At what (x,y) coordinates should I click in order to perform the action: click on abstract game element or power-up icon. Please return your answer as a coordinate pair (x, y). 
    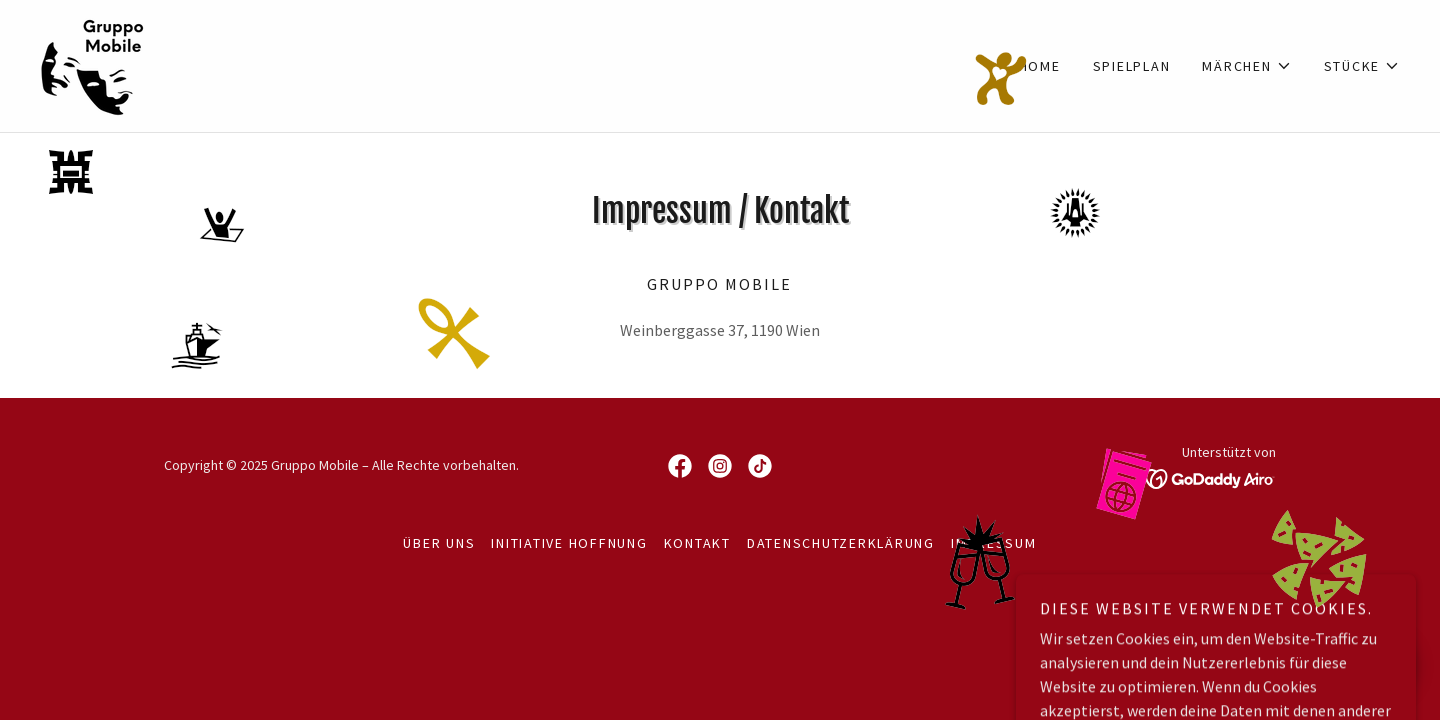
    Looking at the image, I should click on (71, 172).